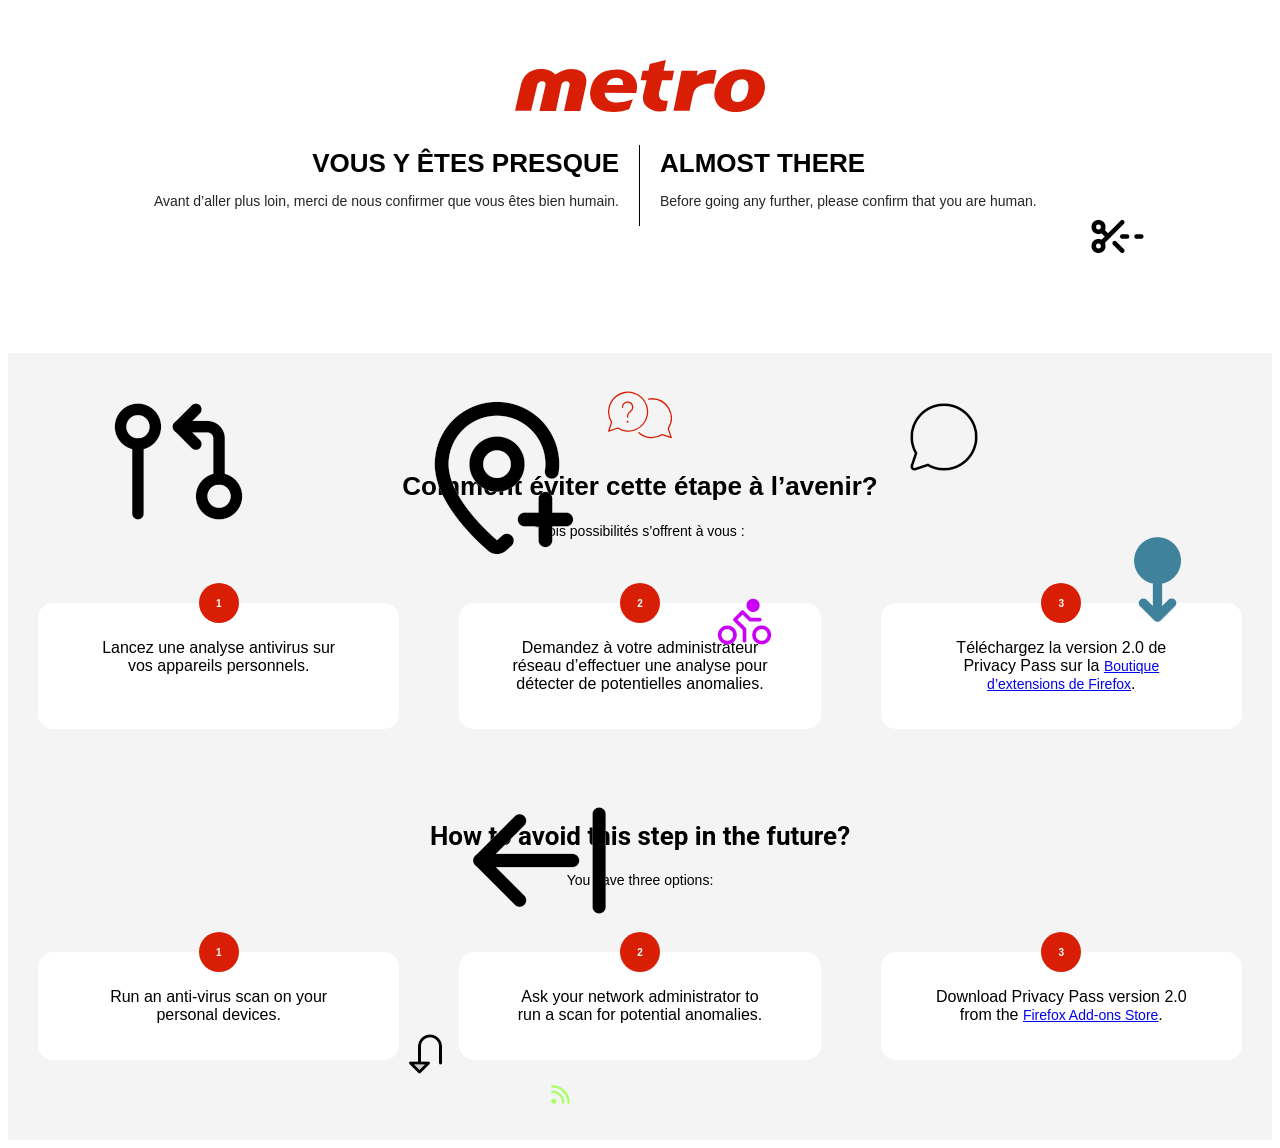 The image size is (1280, 1148). What do you see at coordinates (560, 1094) in the screenshot?
I see `subscribe to RSS feed` at bounding box center [560, 1094].